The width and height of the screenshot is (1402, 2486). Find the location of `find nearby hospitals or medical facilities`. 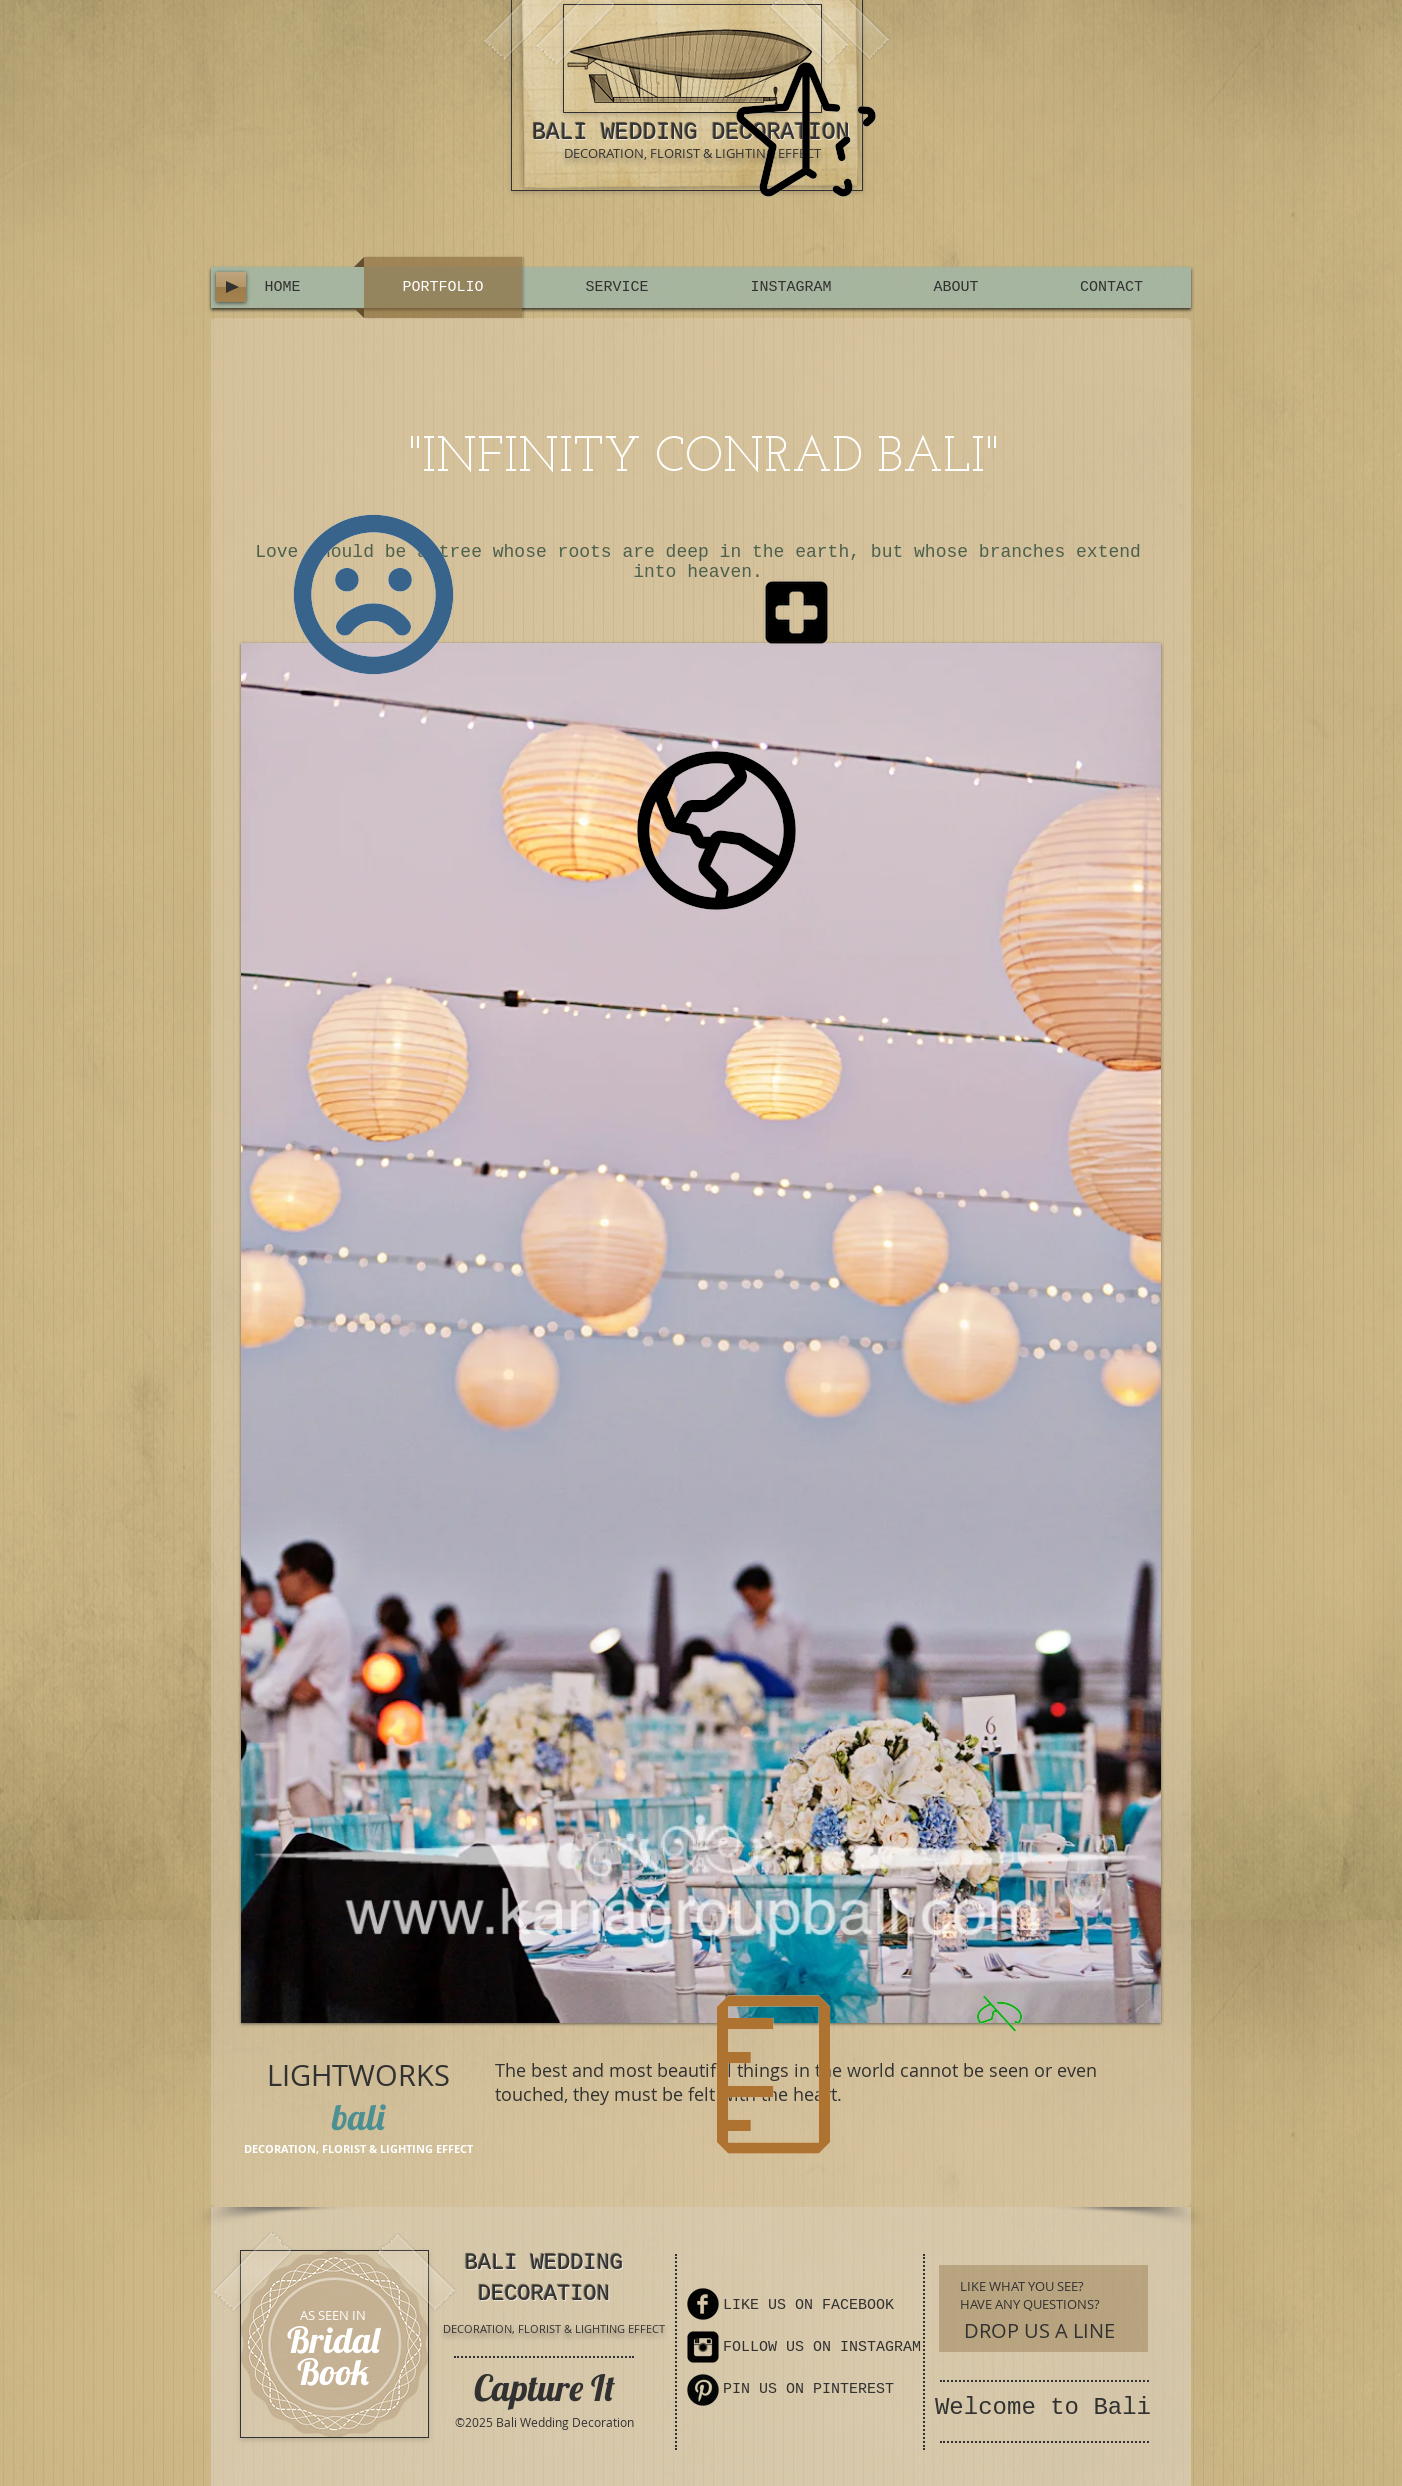

find nearby hospitals or medical facilities is located at coordinates (796, 612).